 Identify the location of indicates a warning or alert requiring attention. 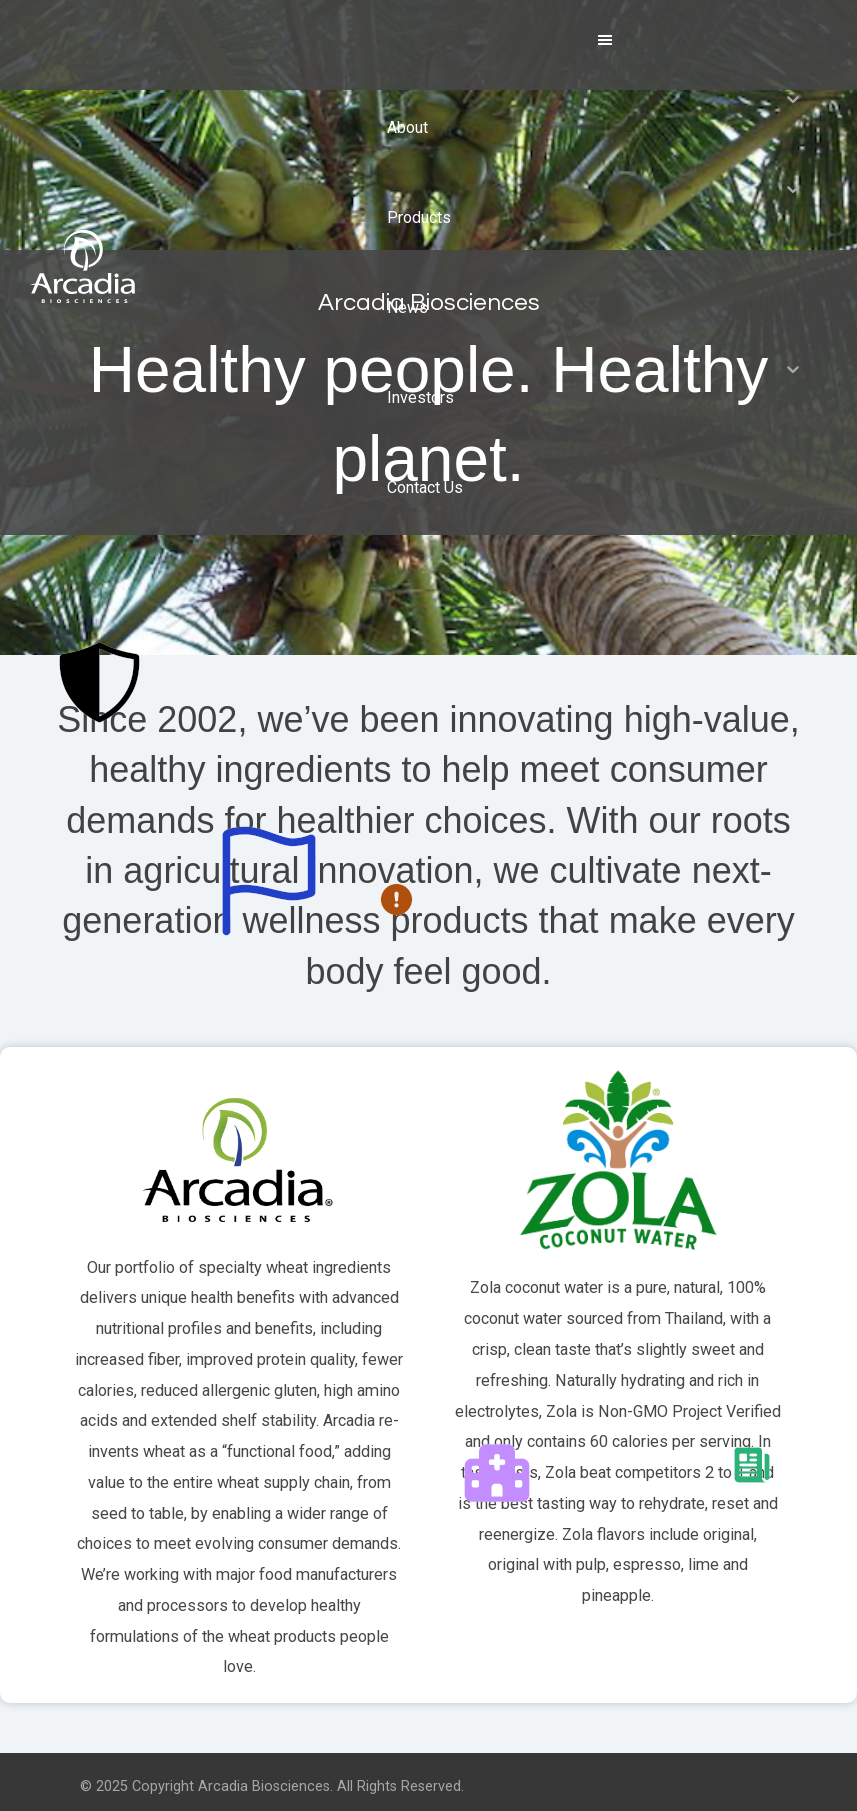
(396, 899).